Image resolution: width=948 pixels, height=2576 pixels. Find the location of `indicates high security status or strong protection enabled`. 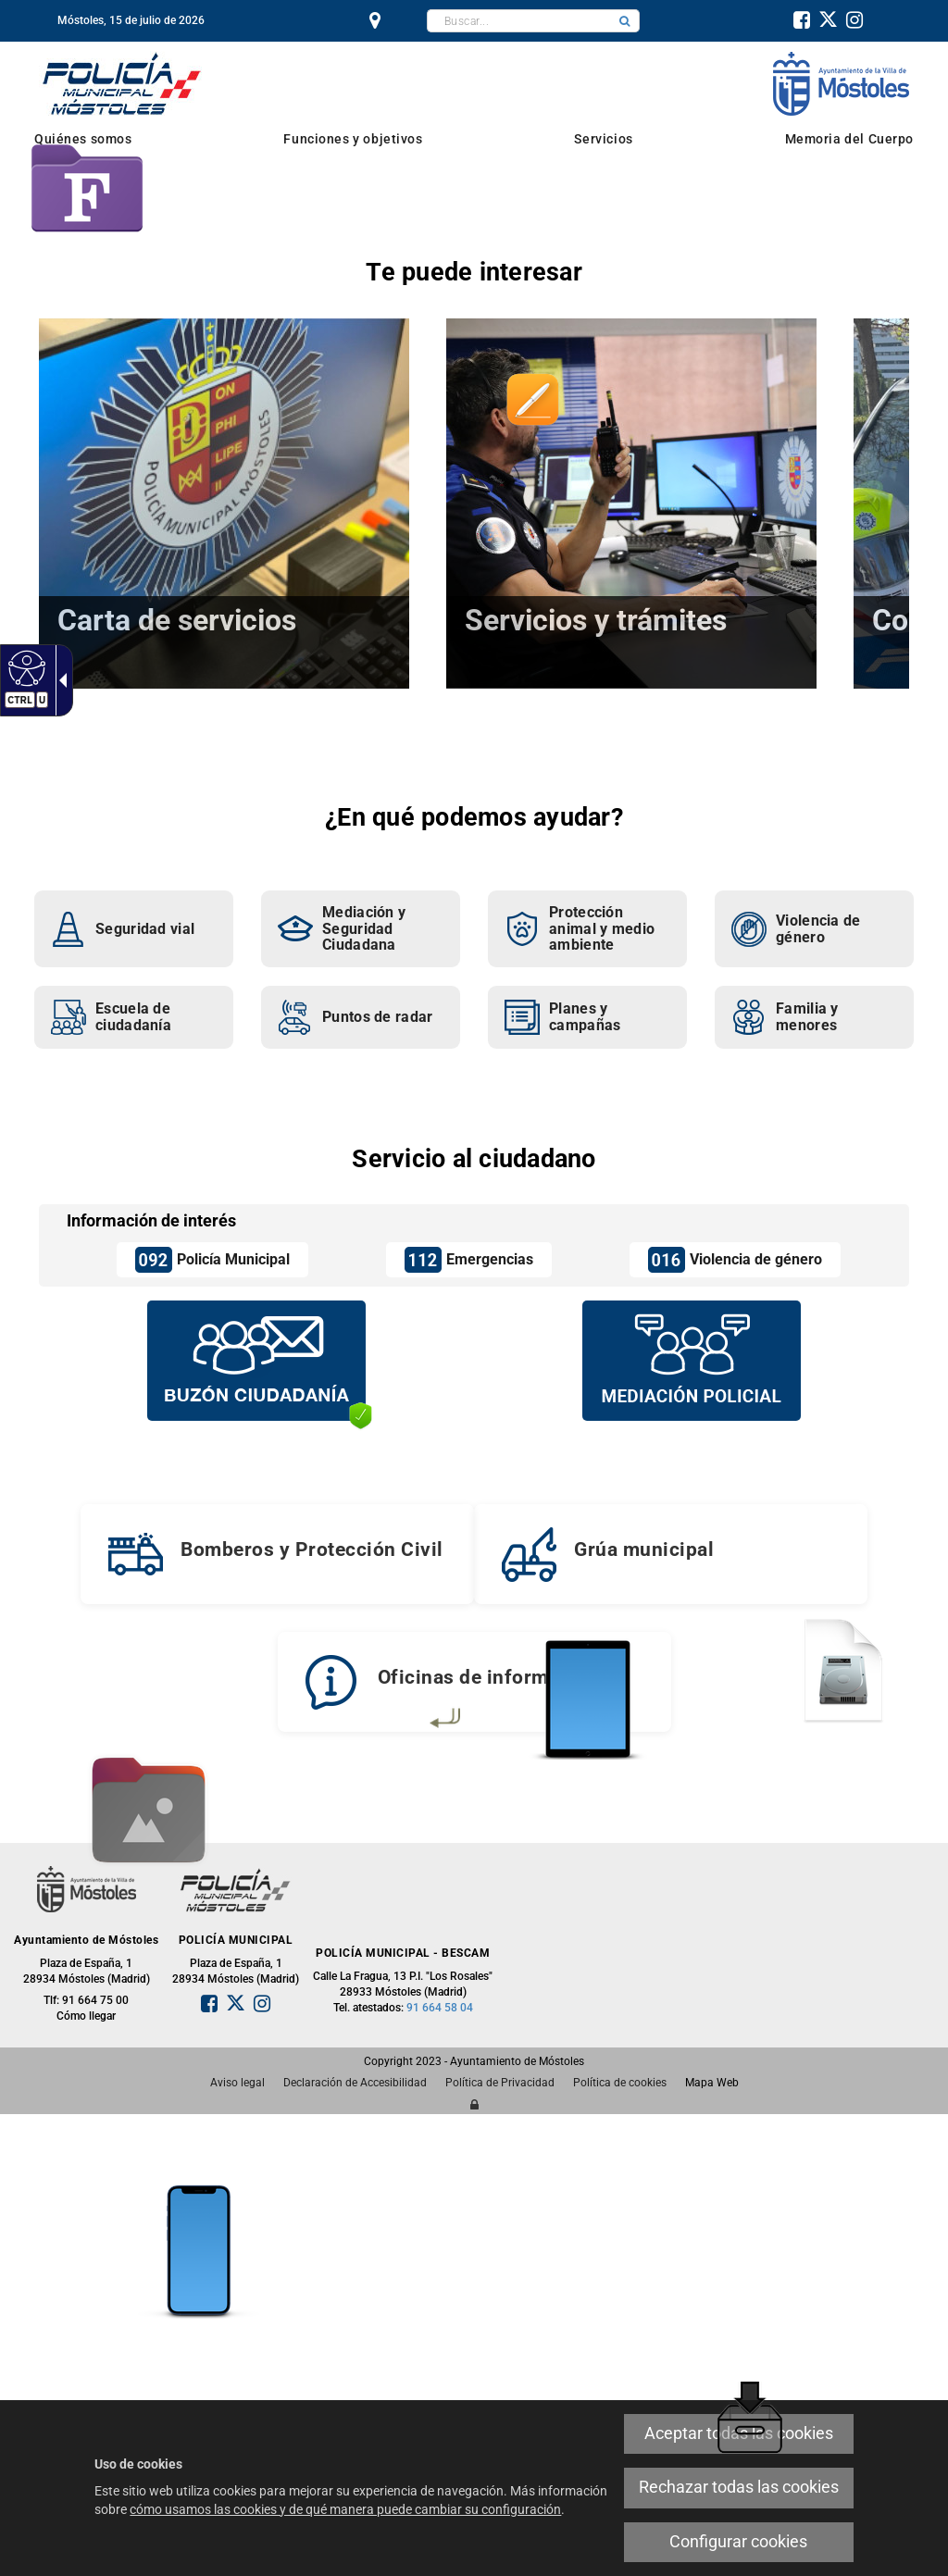

indicates high security status or strong protection enabled is located at coordinates (360, 1416).